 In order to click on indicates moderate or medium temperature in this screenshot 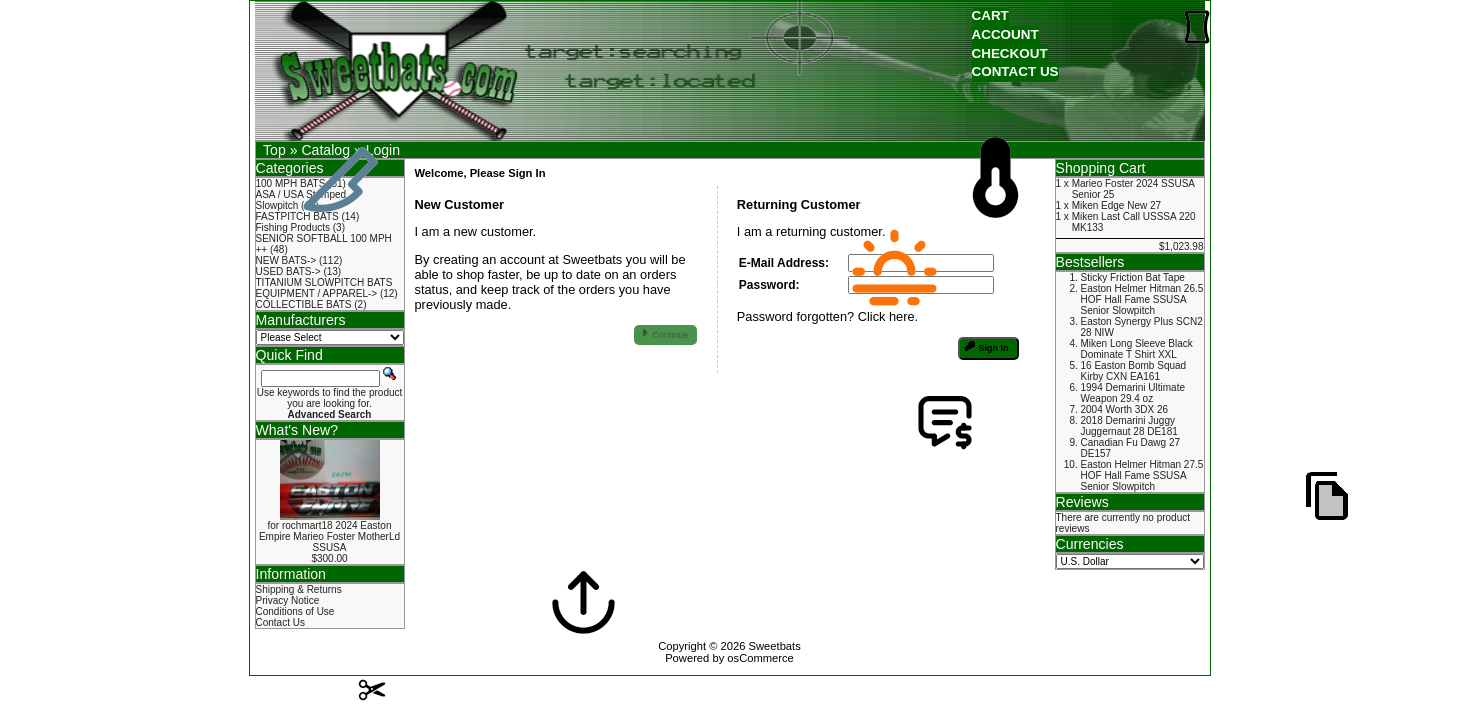, I will do `click(995, 177)`.